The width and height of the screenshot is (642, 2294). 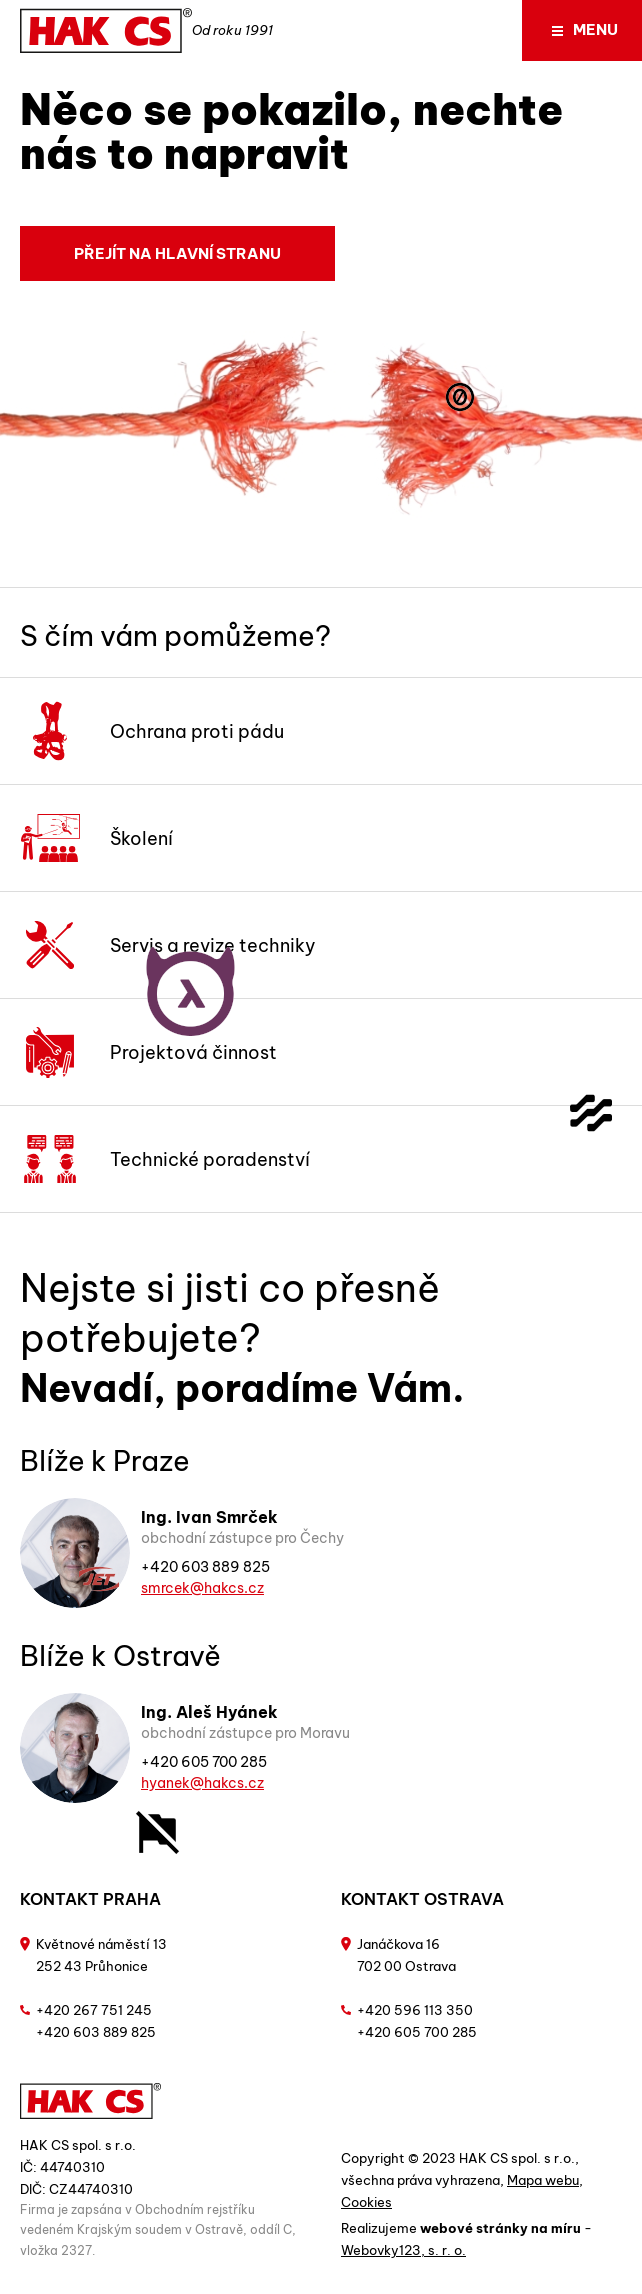 I want to click on jet.com logo, so click(x=99, y=1579).